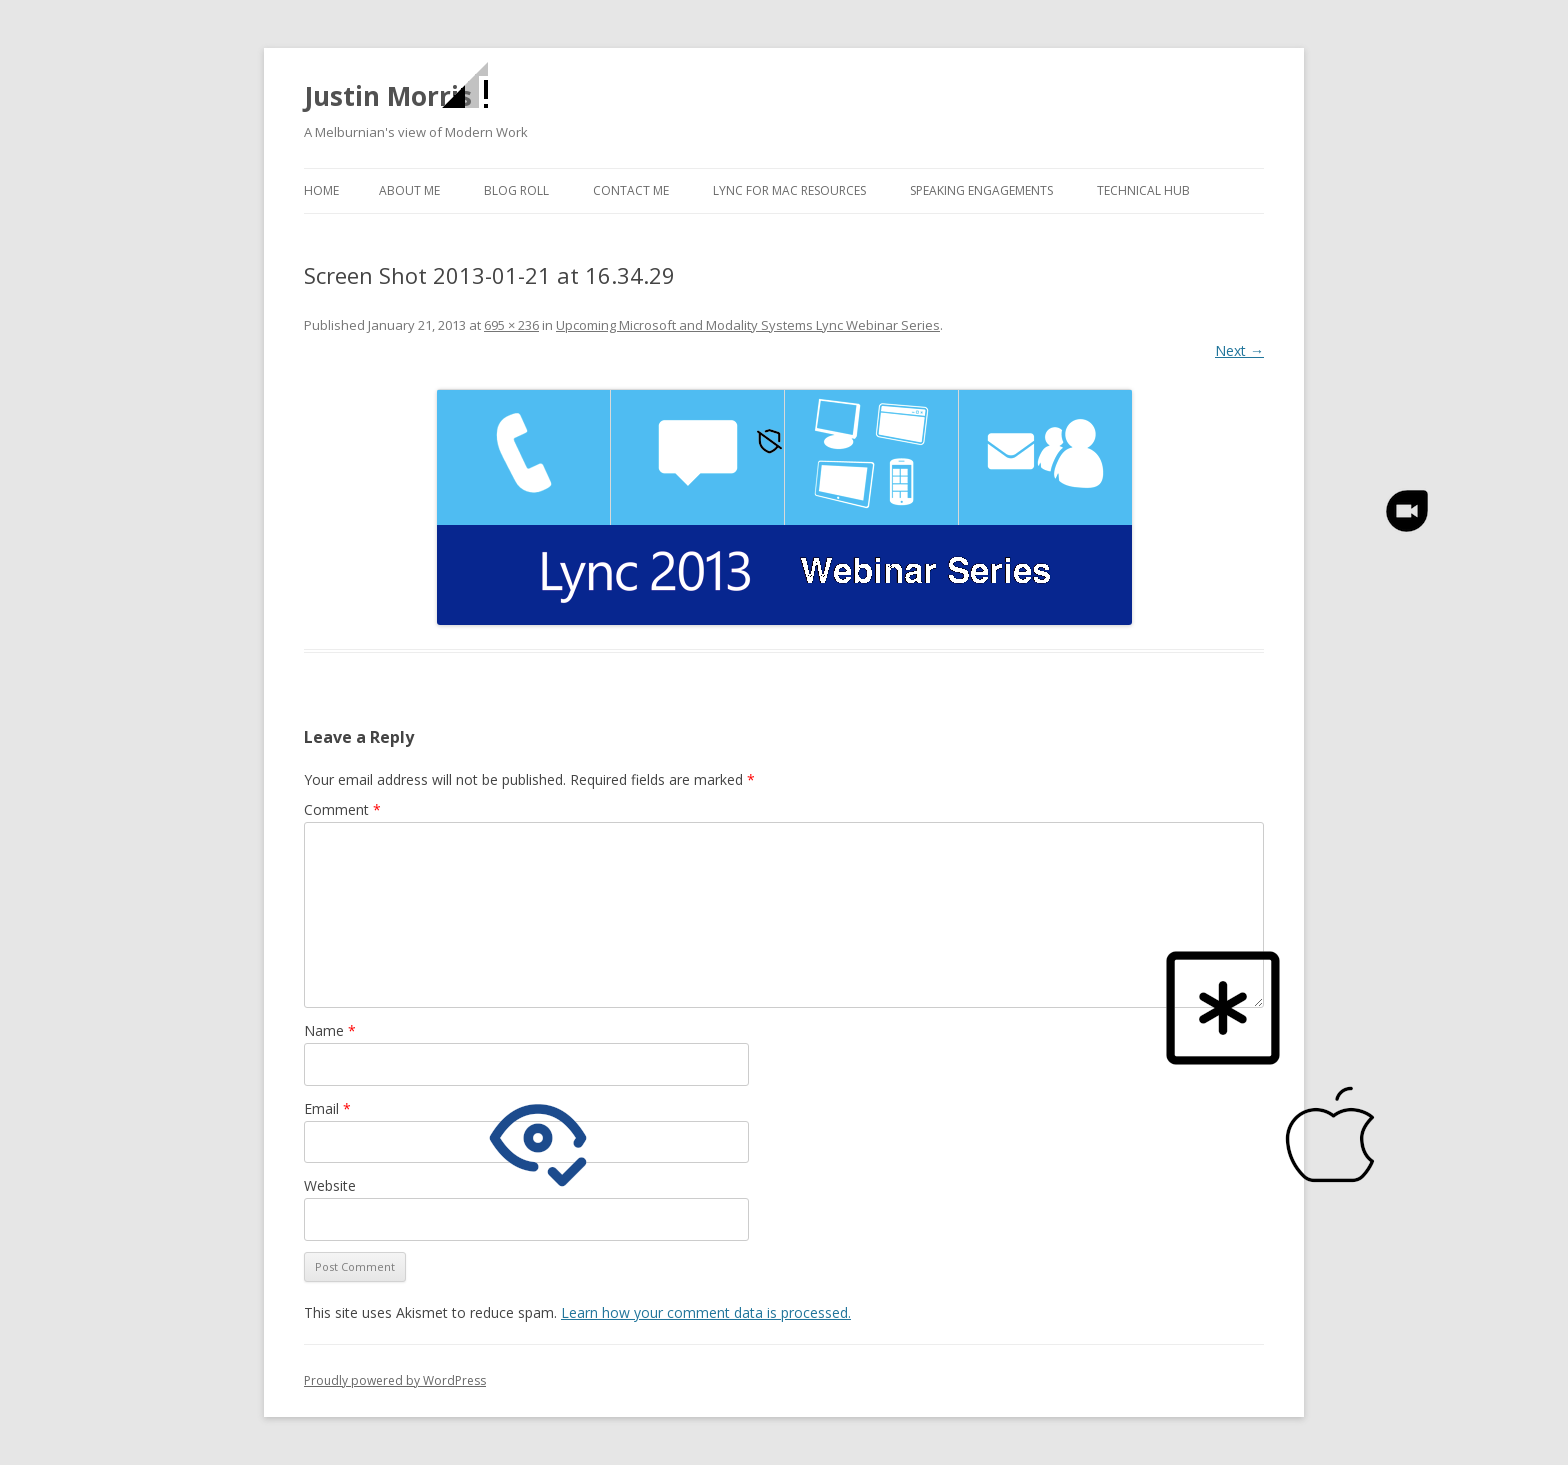 This screenshot has height=1465, width=1568. I want to click on indicates Apple device or iOS compatibility, so click(1333, 1141).